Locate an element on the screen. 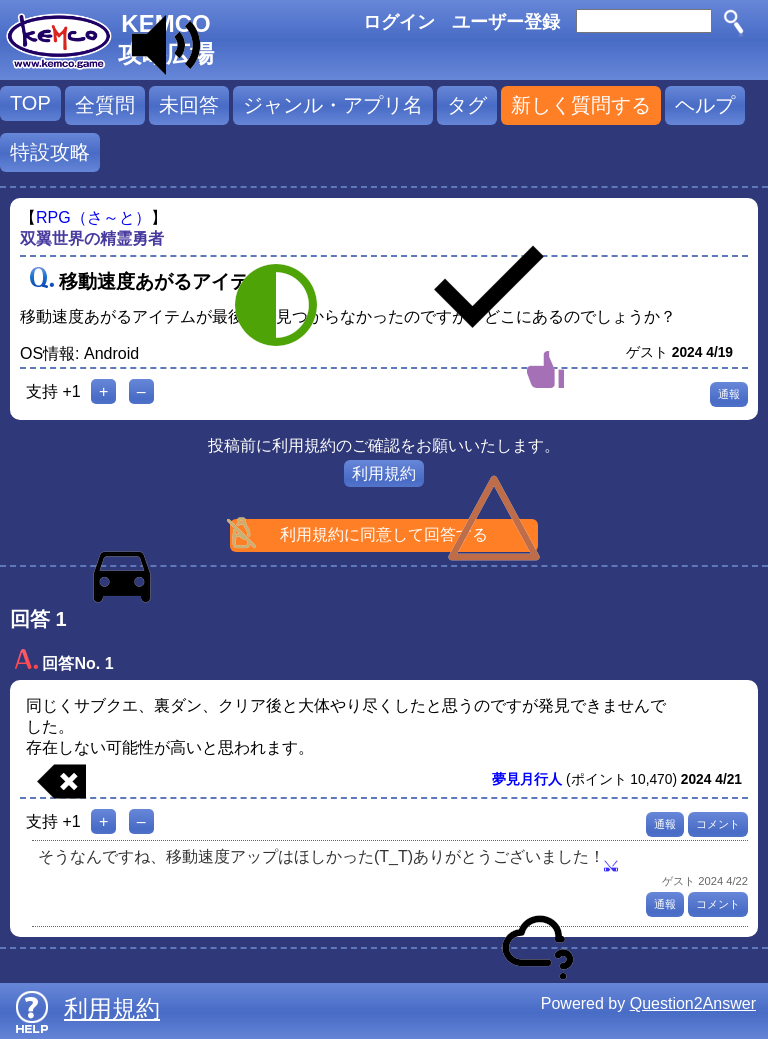 The height and width of the screenshot is (1039, 768). like or approve this content is located at coordinates (545, 369).